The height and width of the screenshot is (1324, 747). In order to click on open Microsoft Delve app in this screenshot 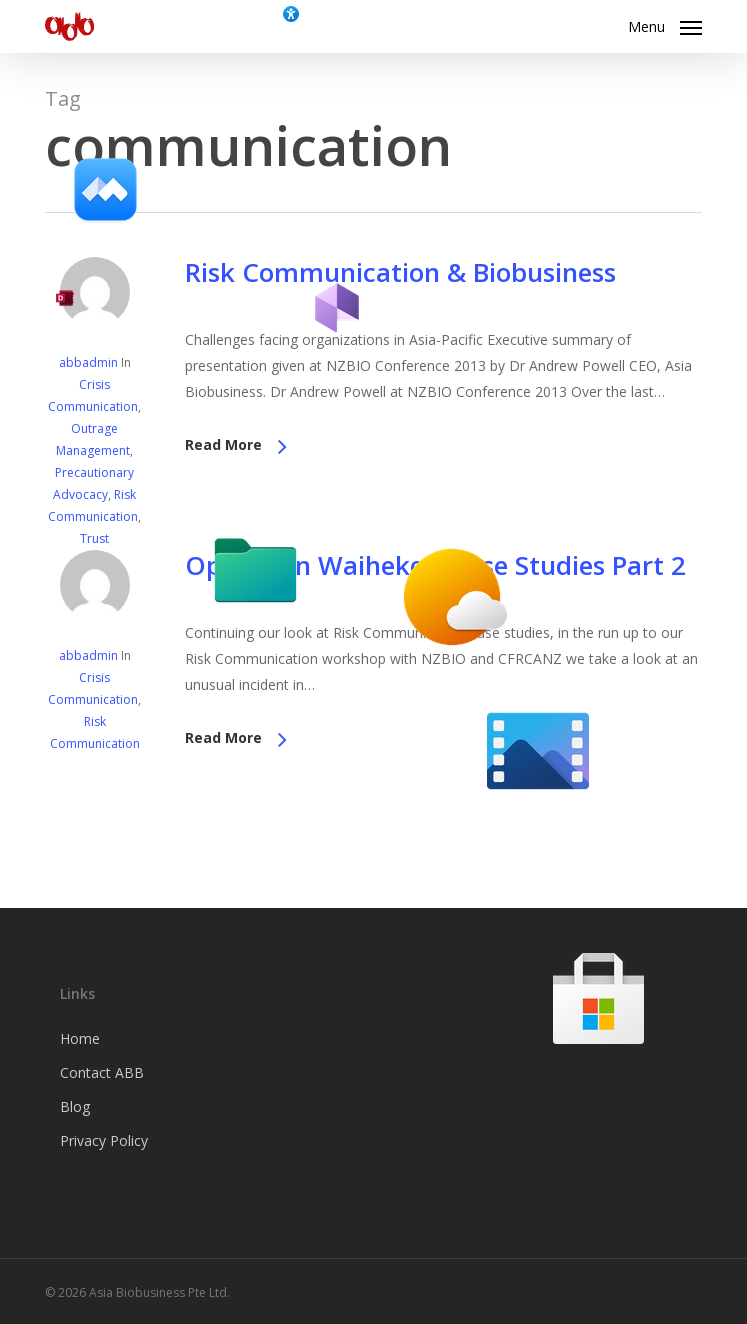, I will do `click(65, 298)`.